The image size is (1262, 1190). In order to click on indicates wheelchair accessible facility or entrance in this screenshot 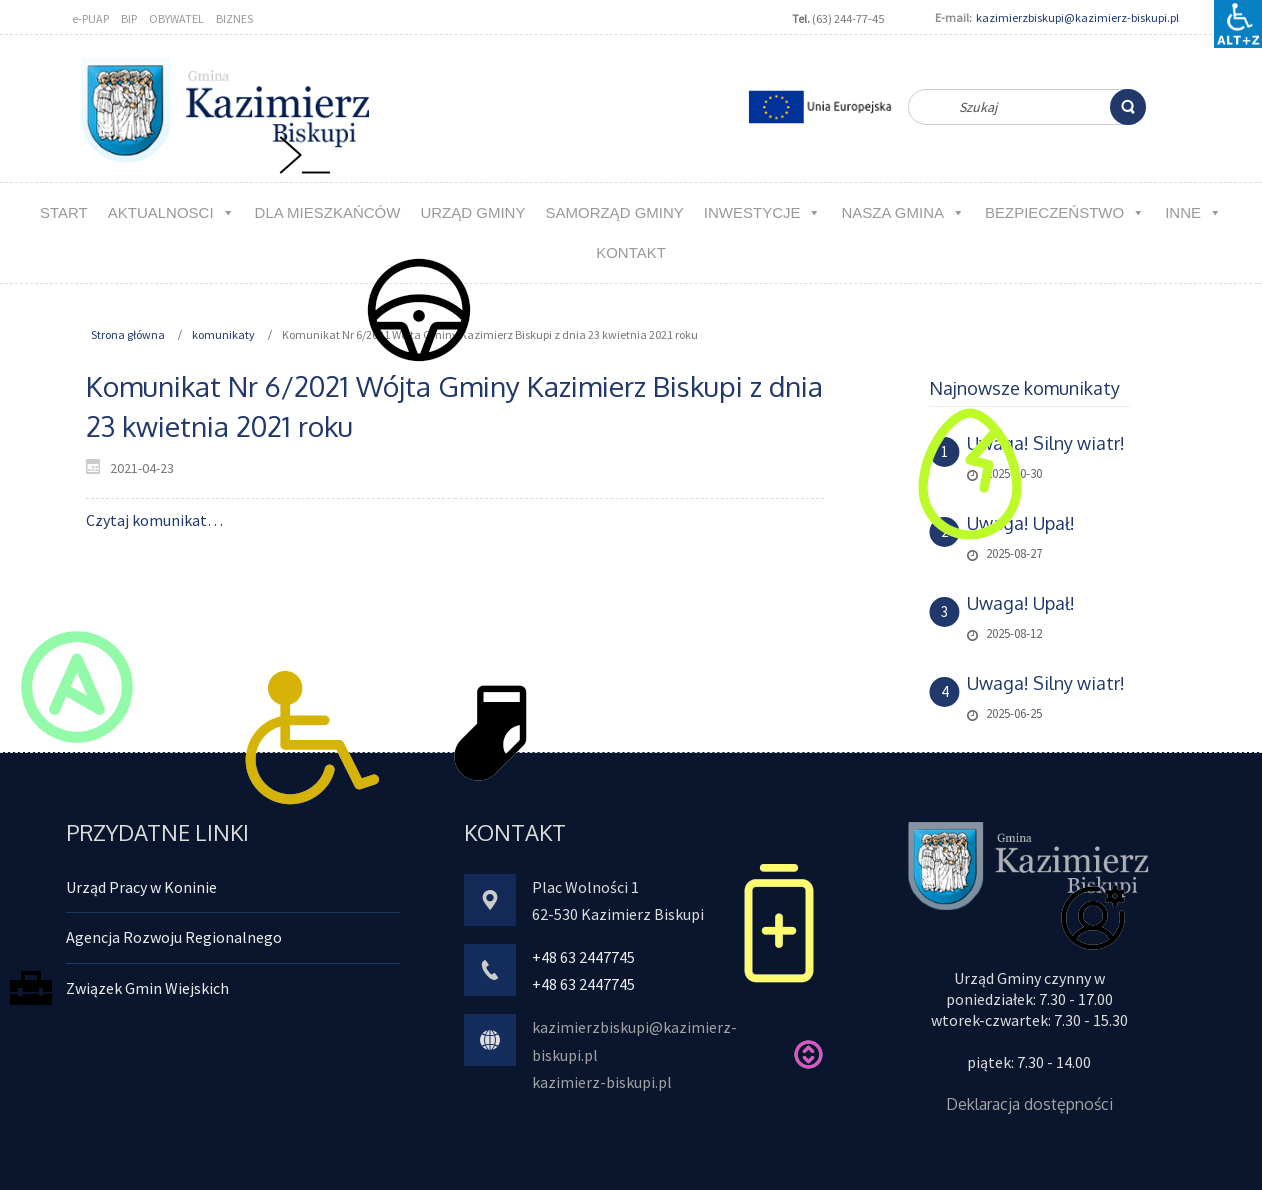, I will do `click(300, 740)`.